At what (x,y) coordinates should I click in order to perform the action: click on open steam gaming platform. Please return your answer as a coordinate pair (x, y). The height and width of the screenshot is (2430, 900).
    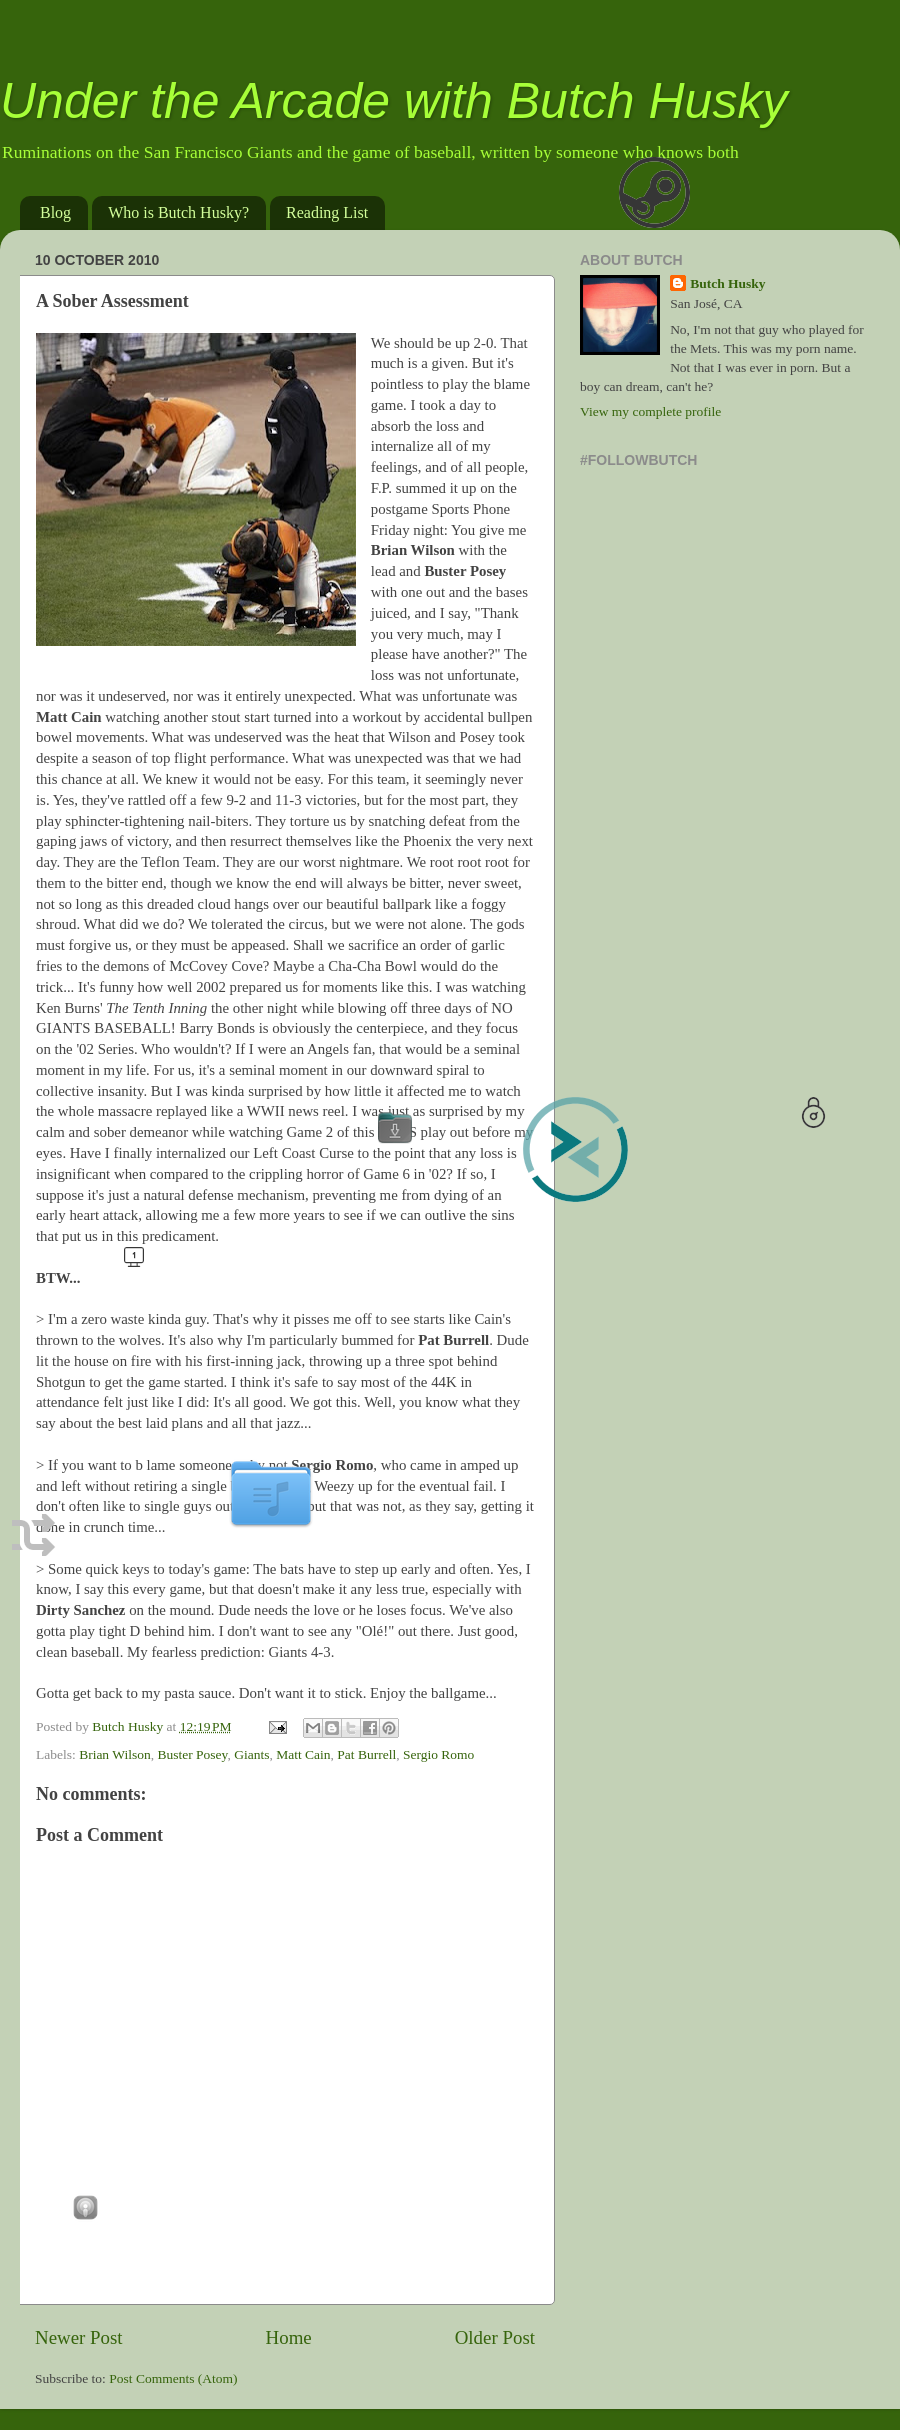
    Looking at the image, I should click on (654, 192).